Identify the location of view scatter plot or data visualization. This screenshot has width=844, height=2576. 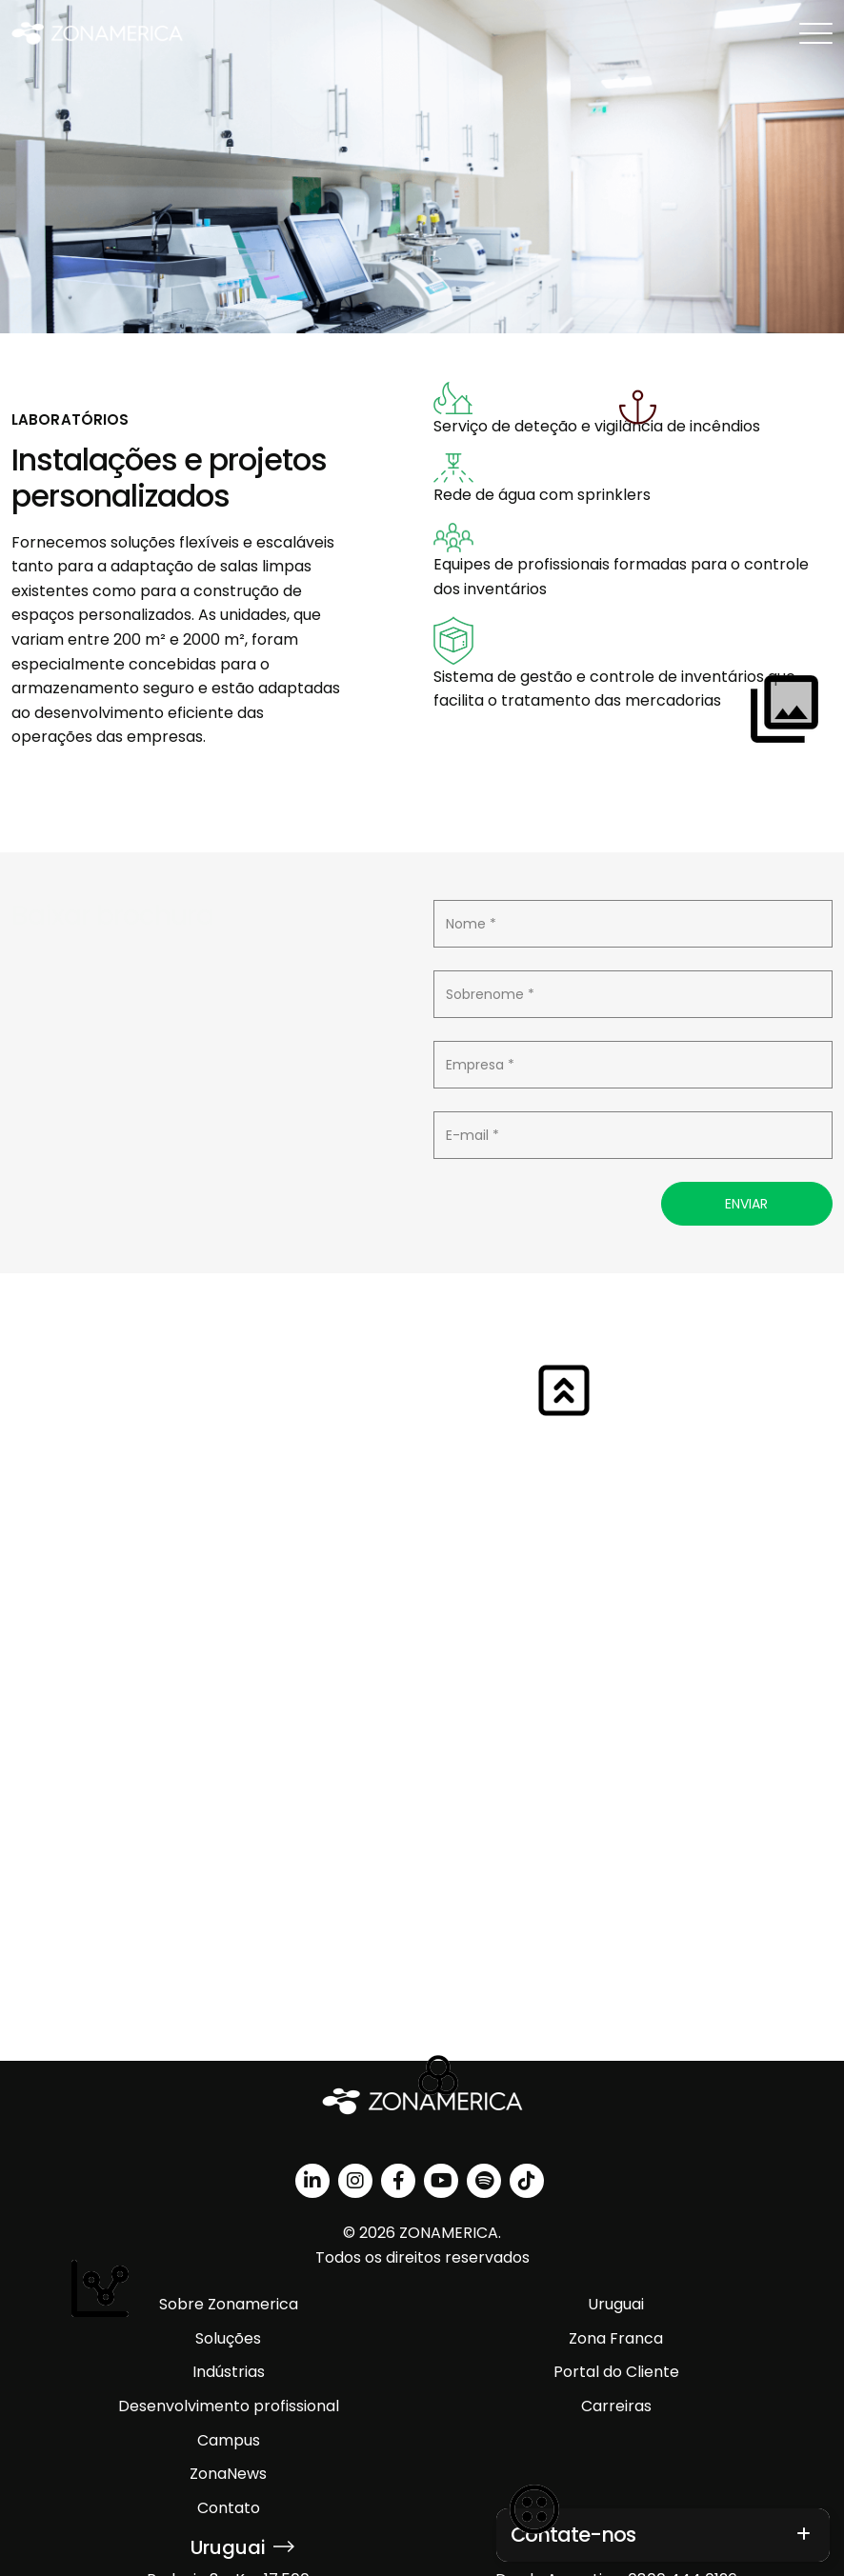
(100, 2288).